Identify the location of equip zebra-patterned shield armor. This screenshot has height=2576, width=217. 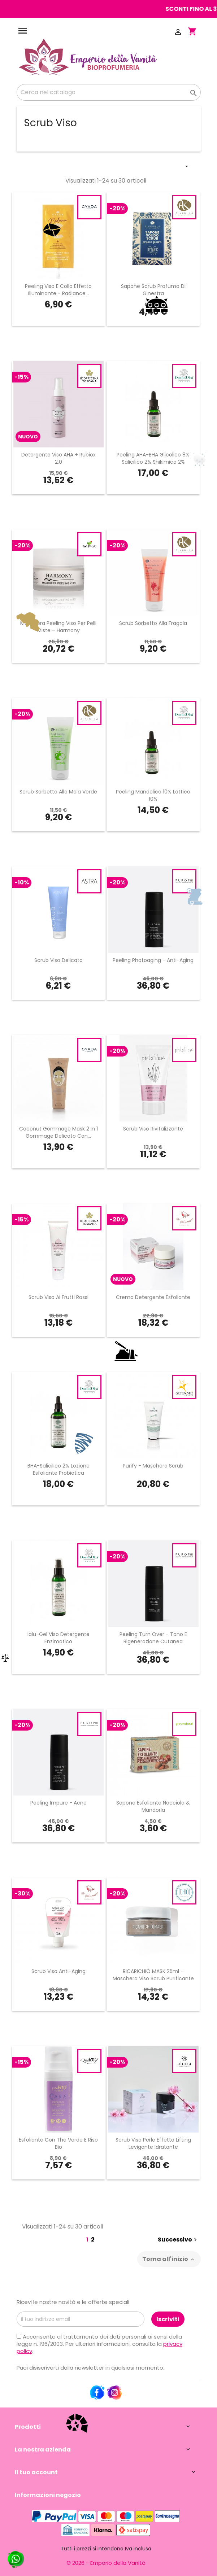
(83, 1443).